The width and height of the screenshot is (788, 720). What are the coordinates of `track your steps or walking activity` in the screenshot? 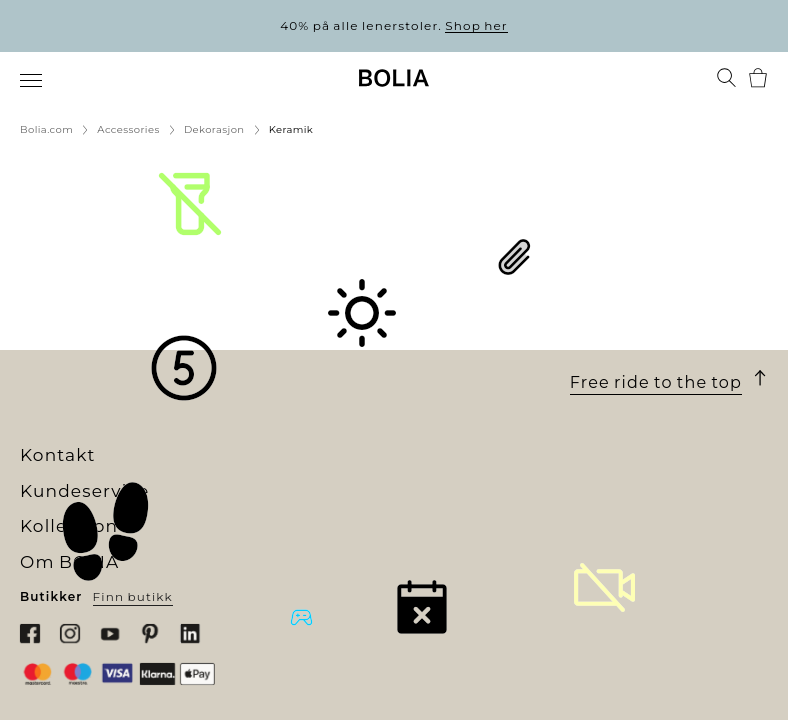 It's located at (105, 531).